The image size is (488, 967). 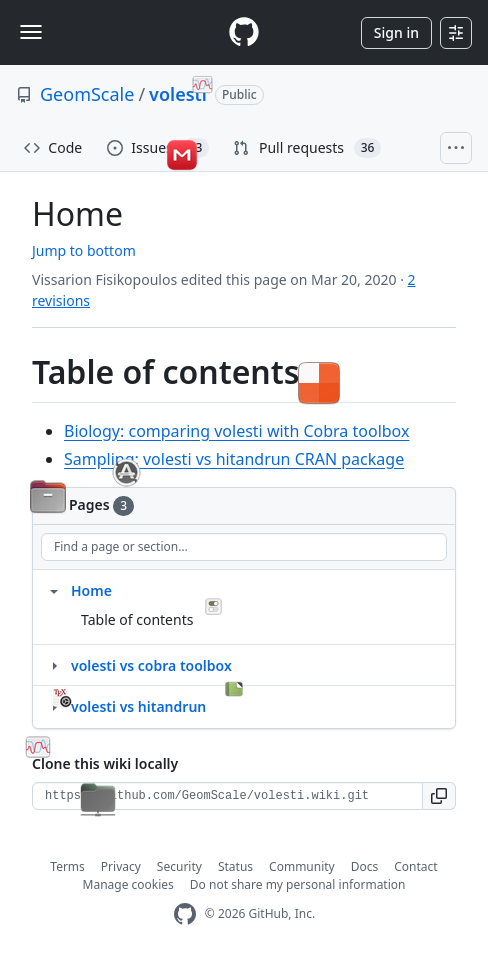 I want to click on change desktop wallpaper settings, so click(x=234, y=689).